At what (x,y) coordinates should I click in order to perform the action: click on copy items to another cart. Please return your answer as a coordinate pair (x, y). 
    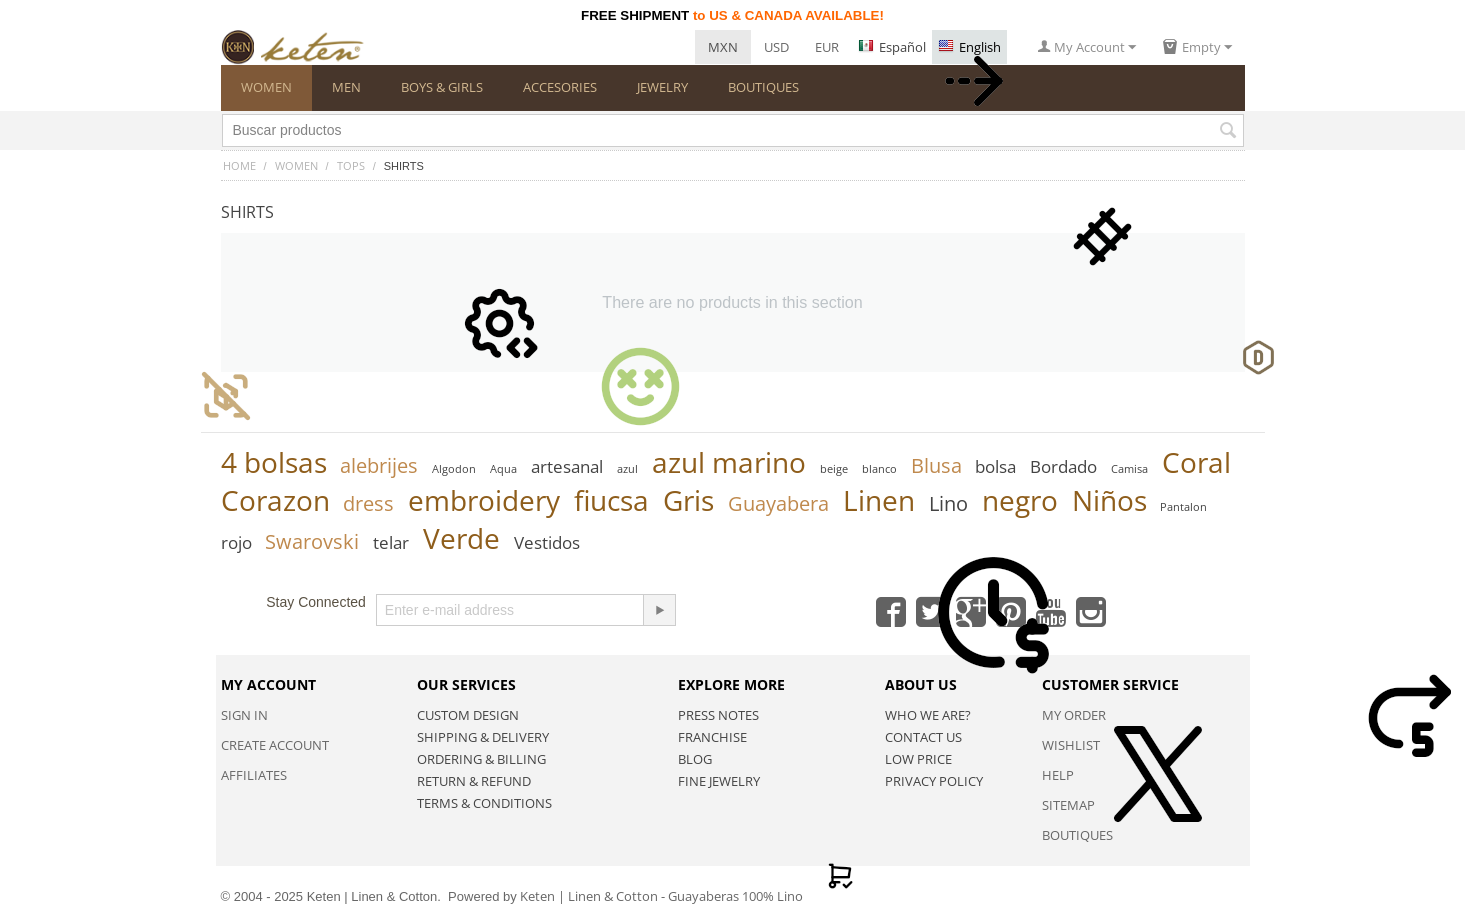
    Looking at the image, I should click on (840, 876).